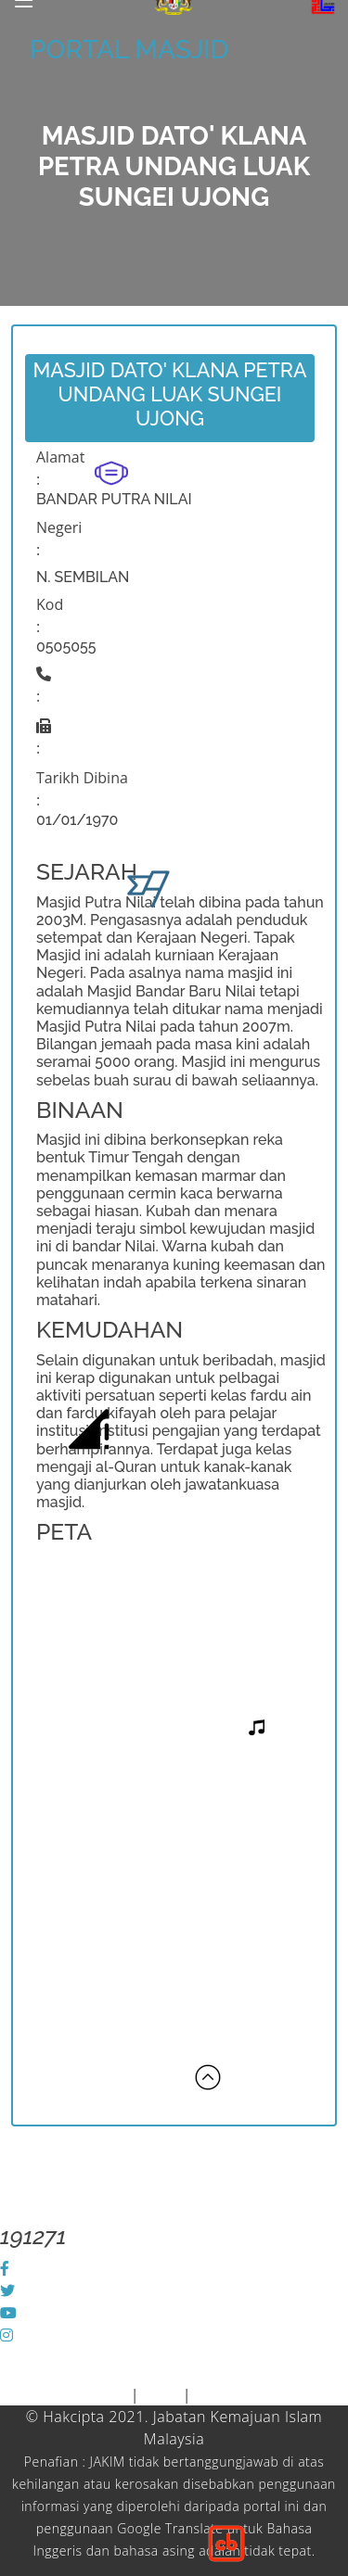 This screenshot has height=2576, width=348. Describe the element at coordinates (208, 2077) in the screenshot. I see `scroll to top of page` at that location.